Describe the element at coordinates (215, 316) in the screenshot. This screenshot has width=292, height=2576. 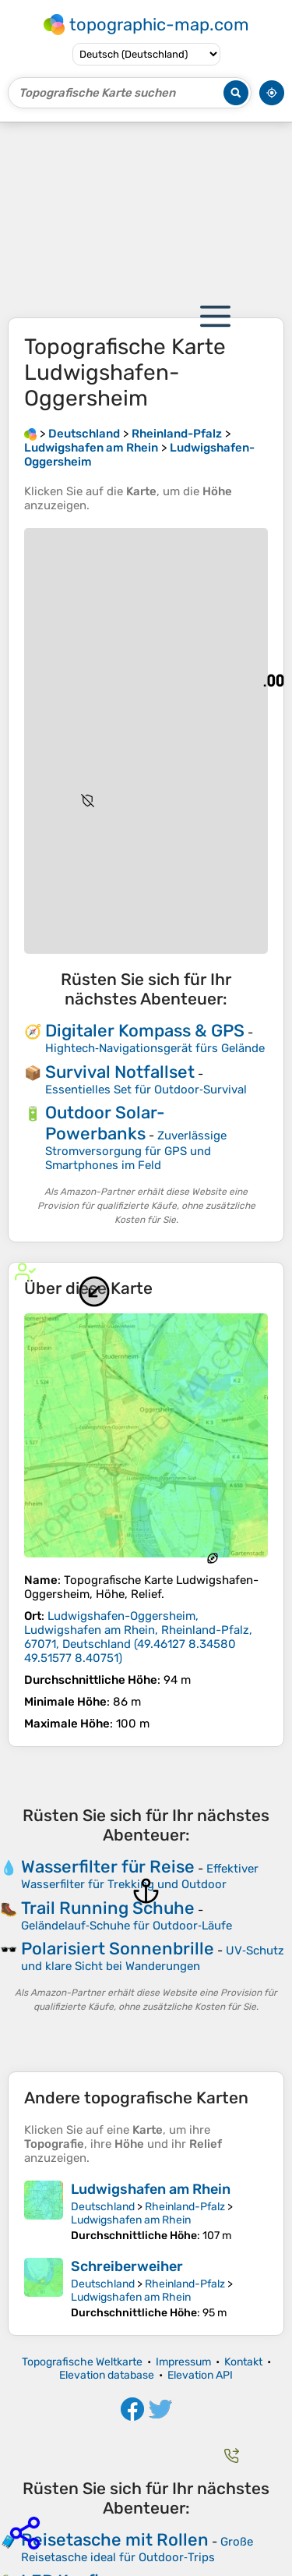
I see `open navigation menu` at that location.